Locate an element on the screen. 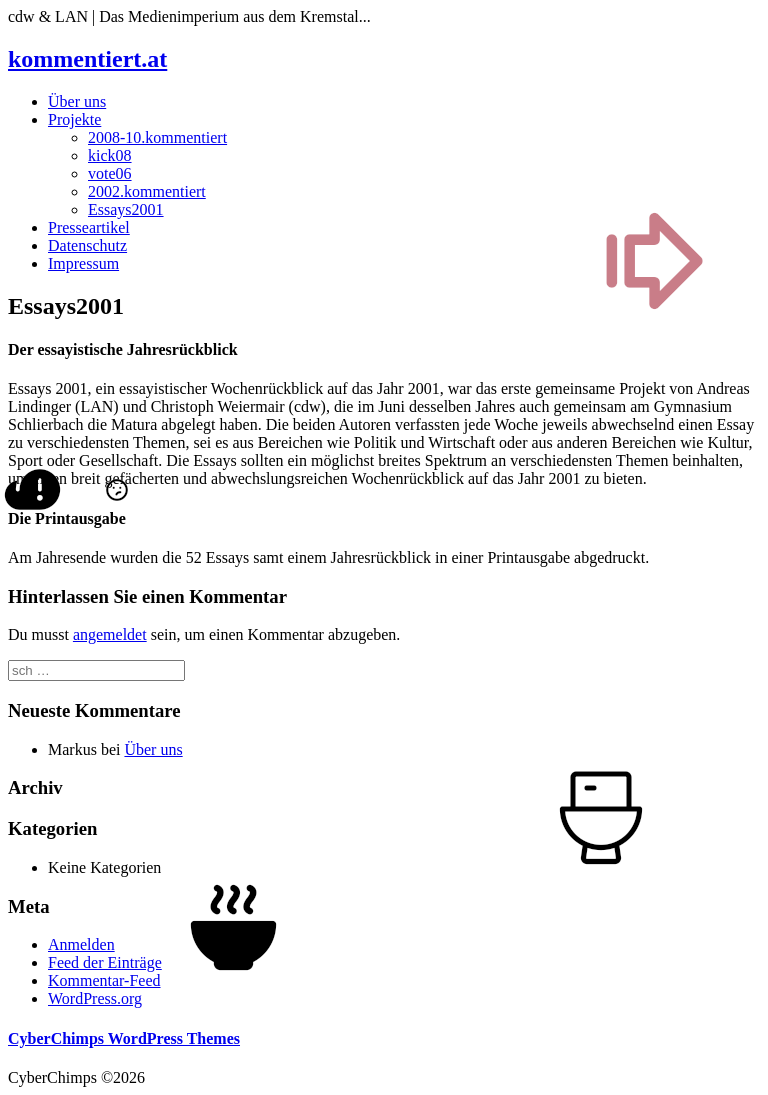  move forward or proceed to next step is located at coordinates (651, 261).